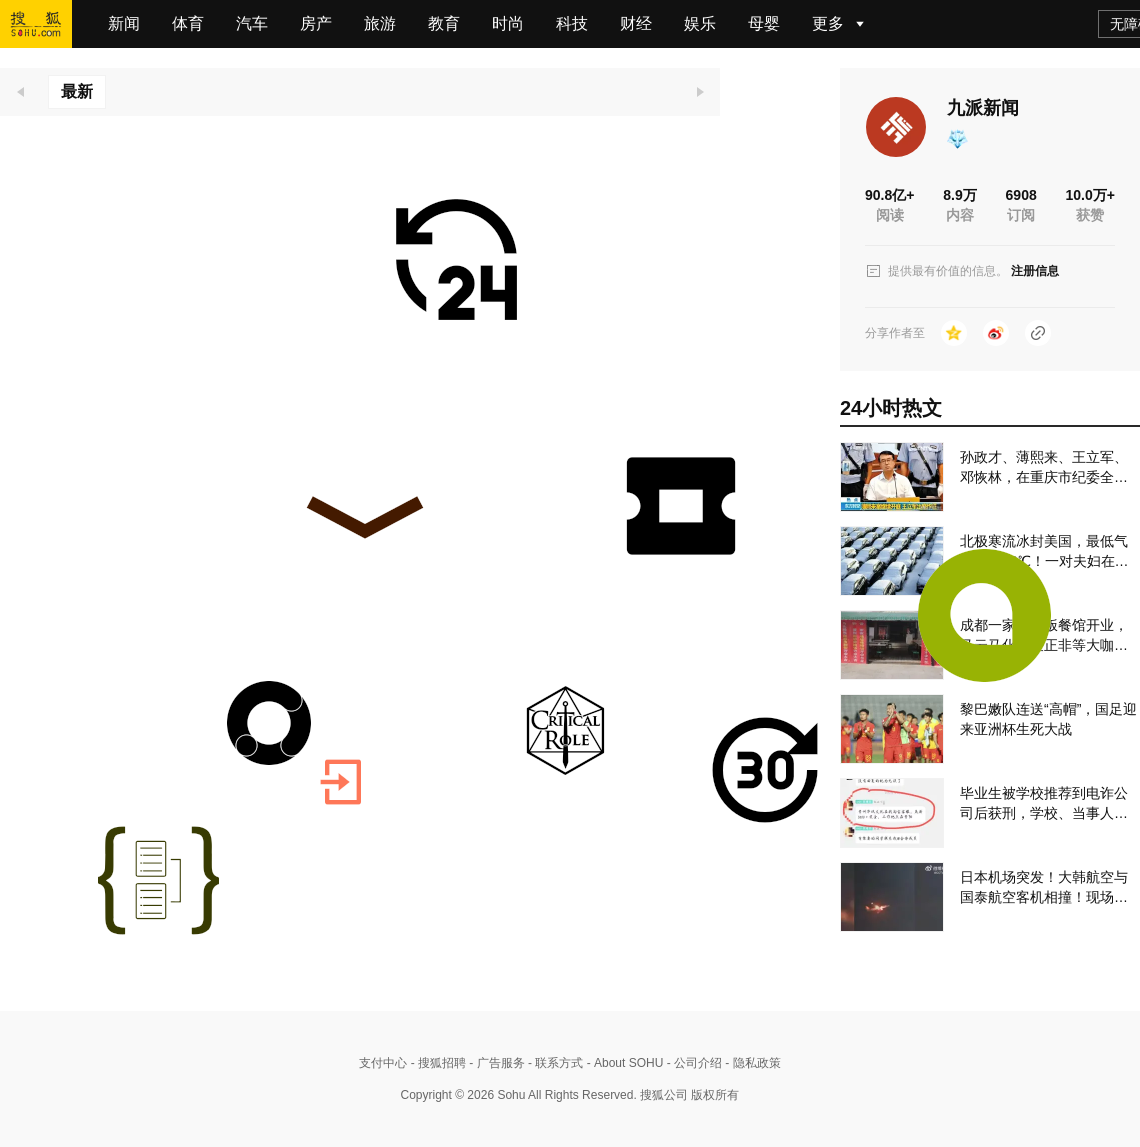  I want to click on open chatwoot customer support platform, so click(984, 615).